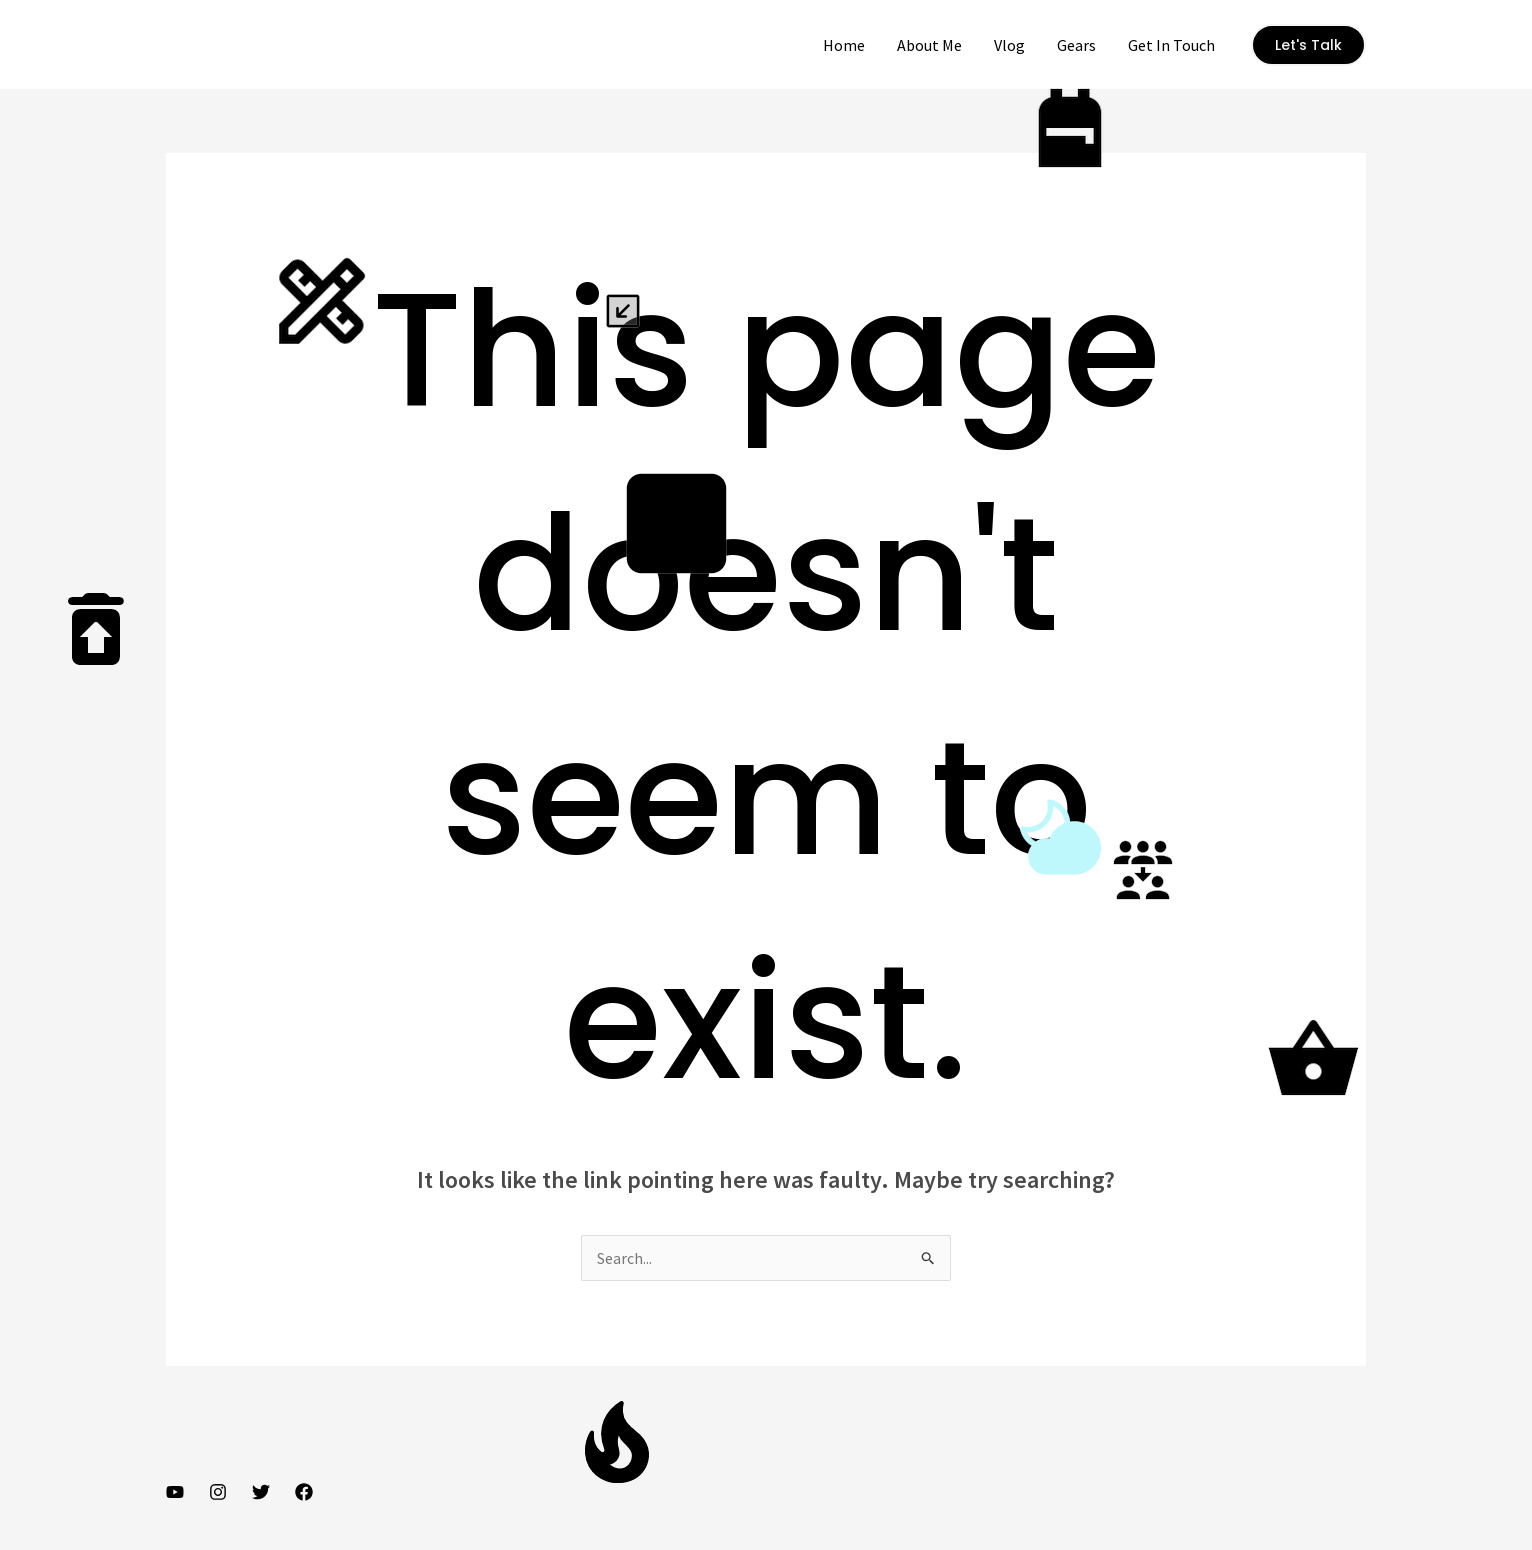 The height and width of the screenshot is (1550, 1532). What do you see at coordinates (623, 311) in the screenshot?
I see `move content to bottom-left corner` at bounding box center [623, 311].